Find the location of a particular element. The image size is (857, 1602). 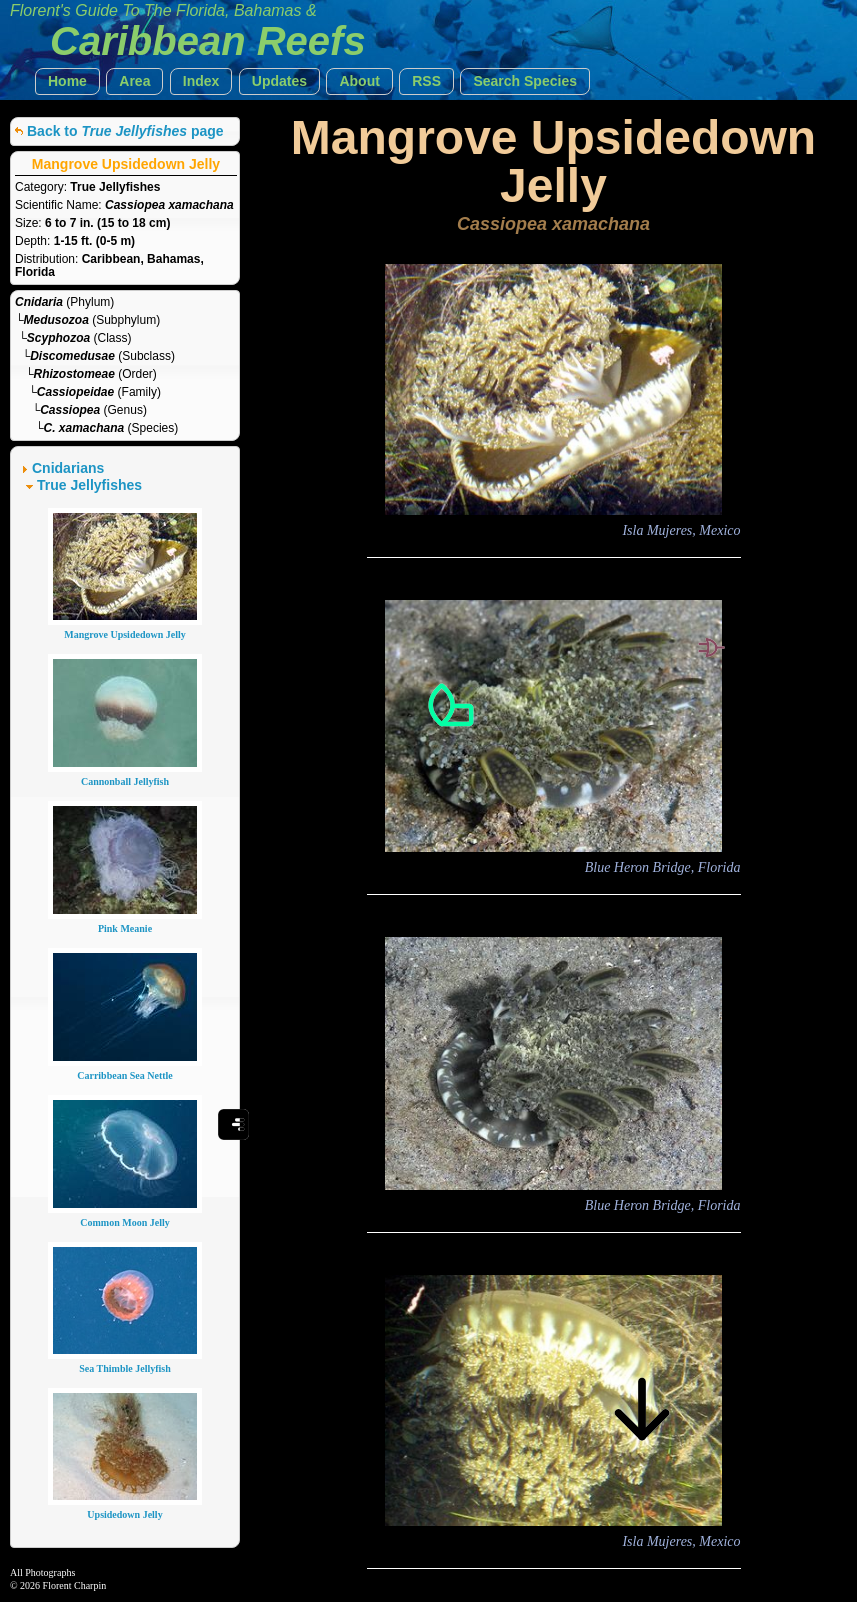

logic OR gate symbol for circuit diagrams is located at coordinates (711, 647).